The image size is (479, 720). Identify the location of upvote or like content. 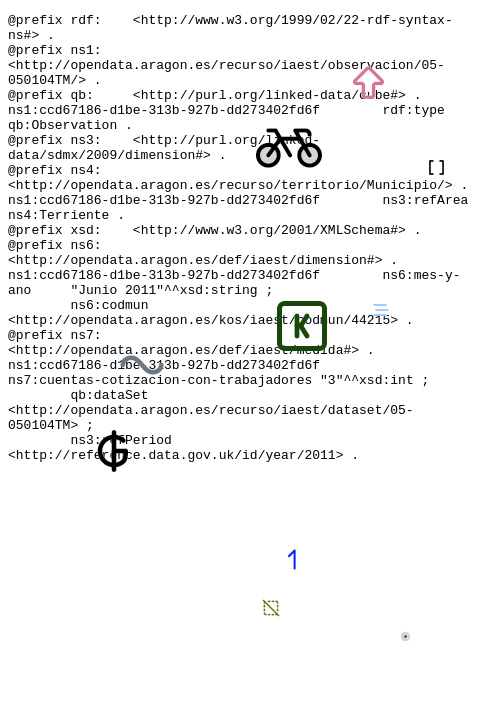
(368, 83).